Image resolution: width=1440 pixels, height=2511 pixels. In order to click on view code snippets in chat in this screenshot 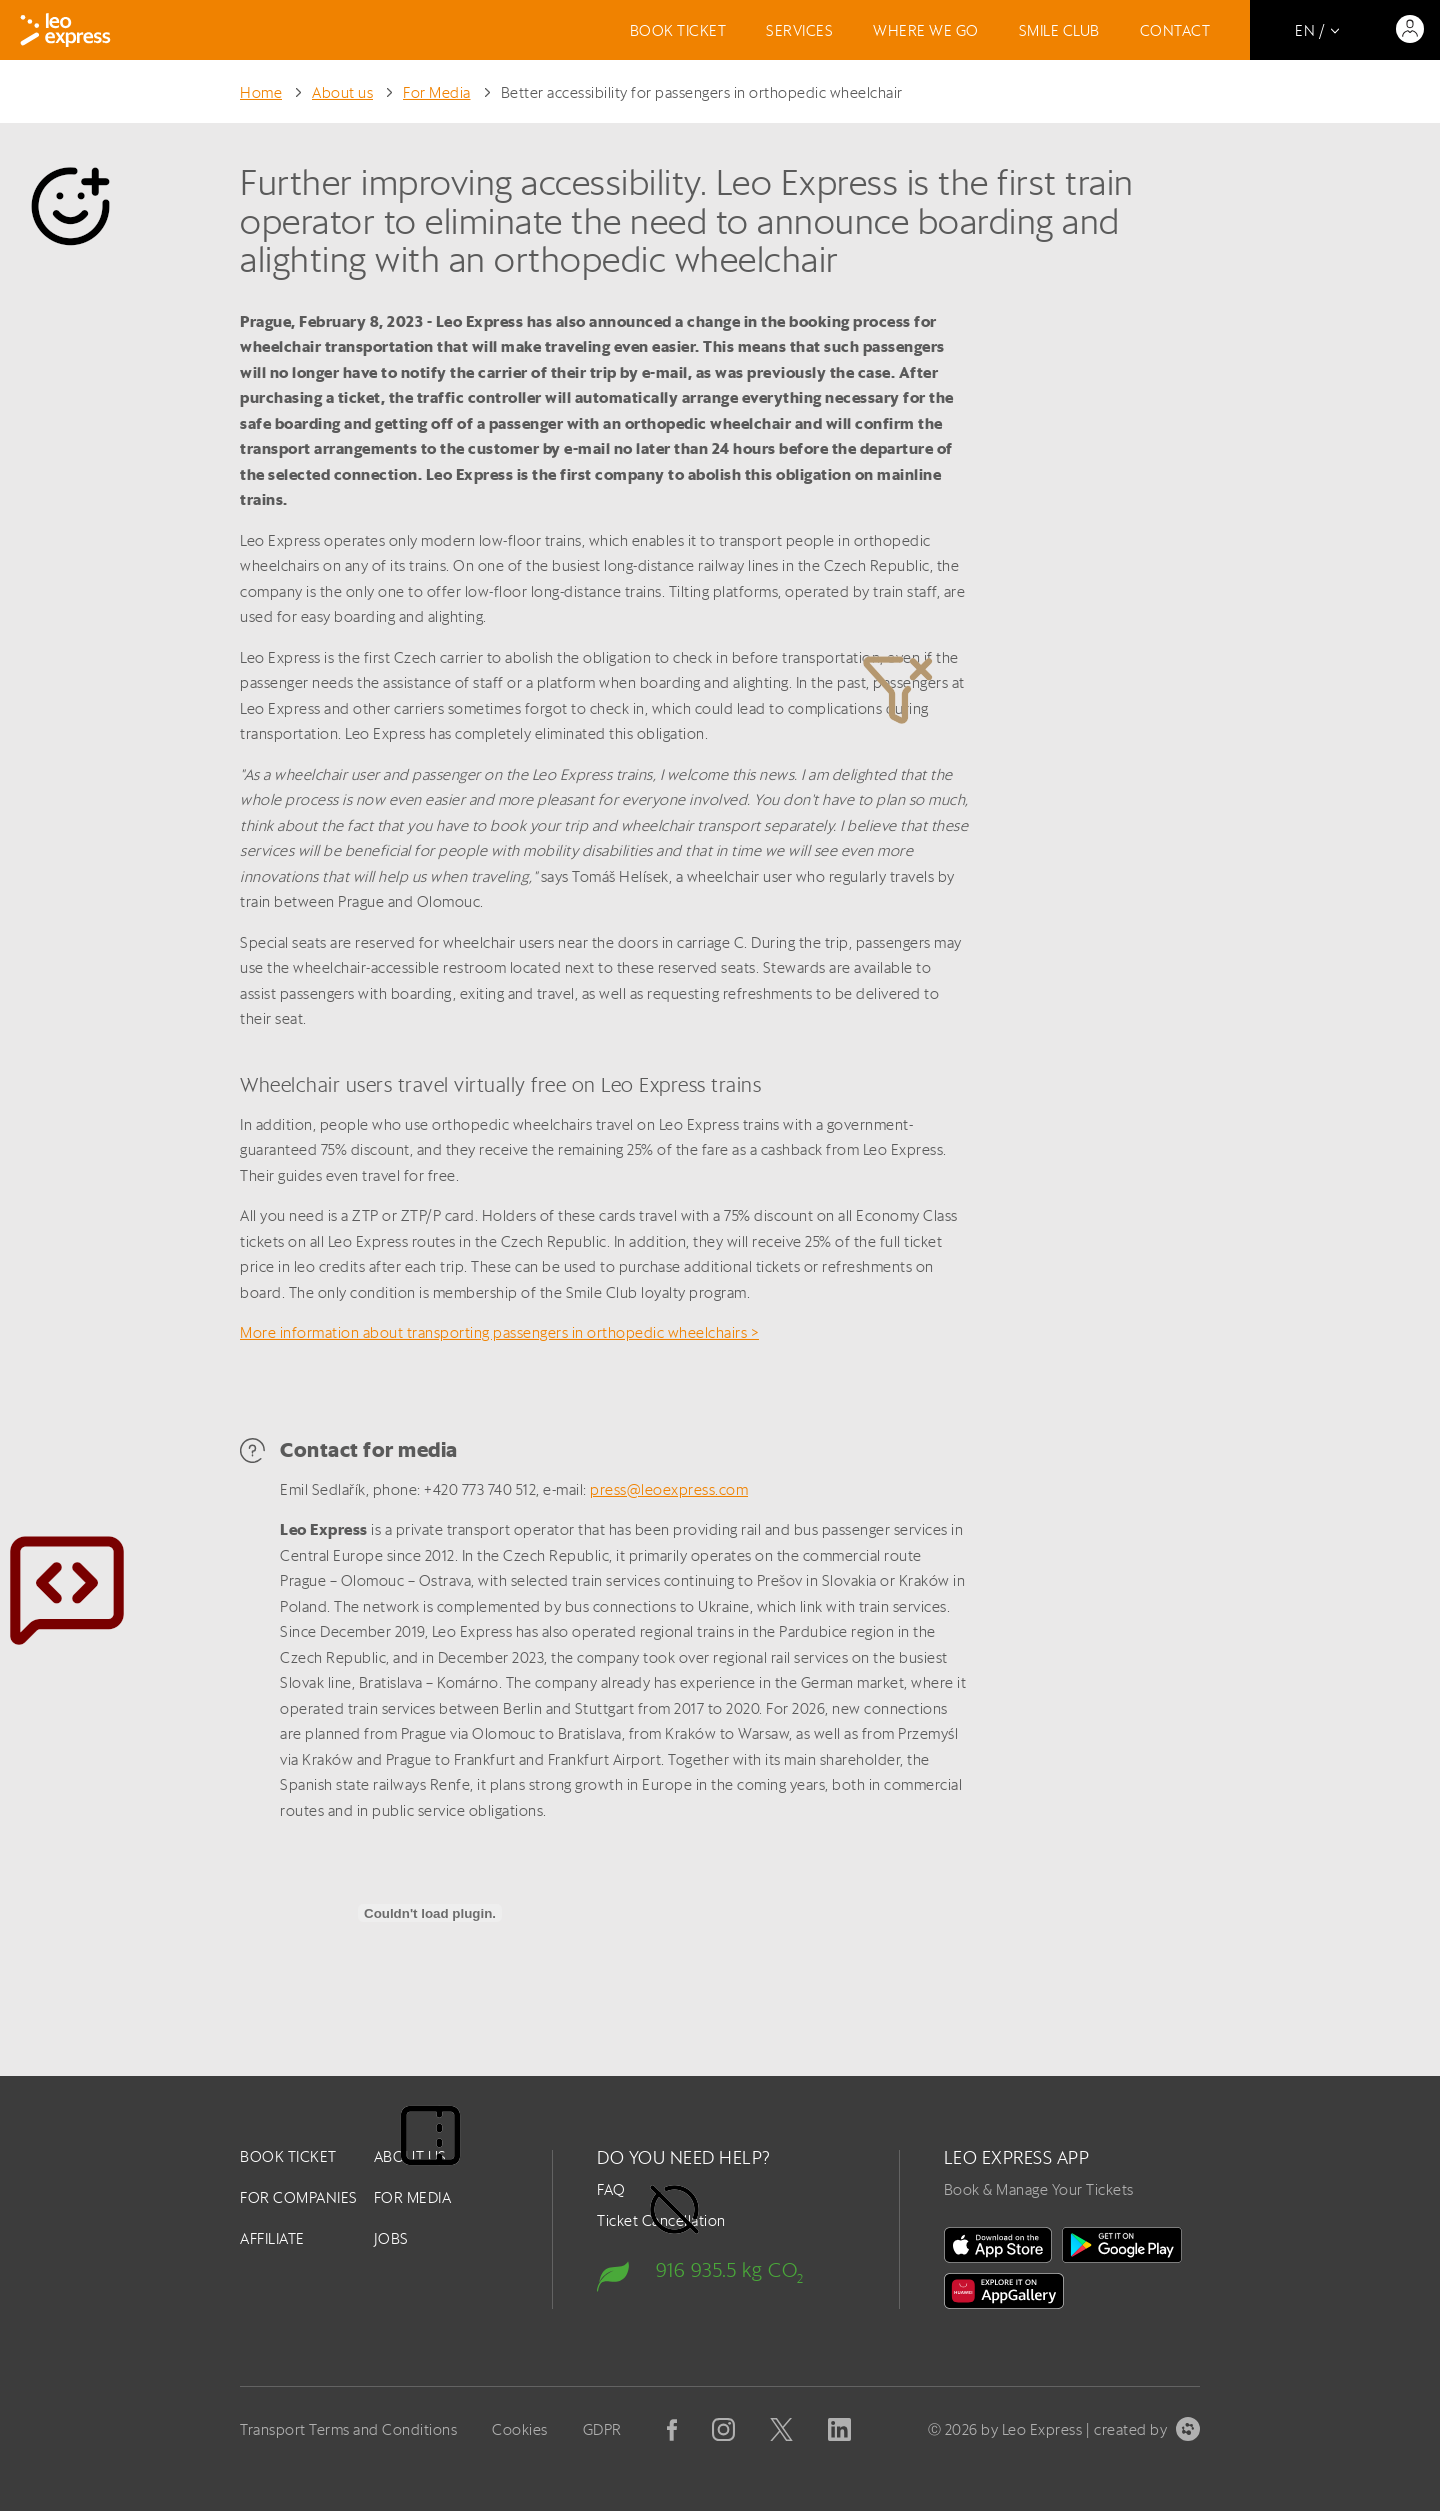, I will do `click(67, 1588)`.